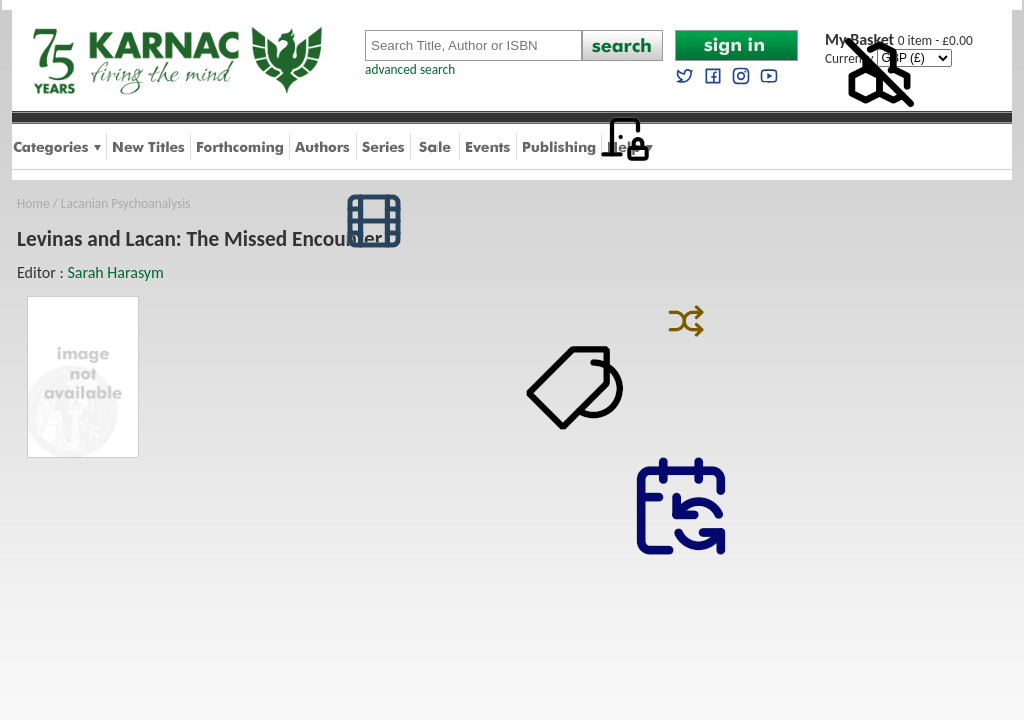 The image size is (1024, 720). Describe the element at coordinates (625, 137) in the screenshot. I see `indicates a locked or secured room` at that location.